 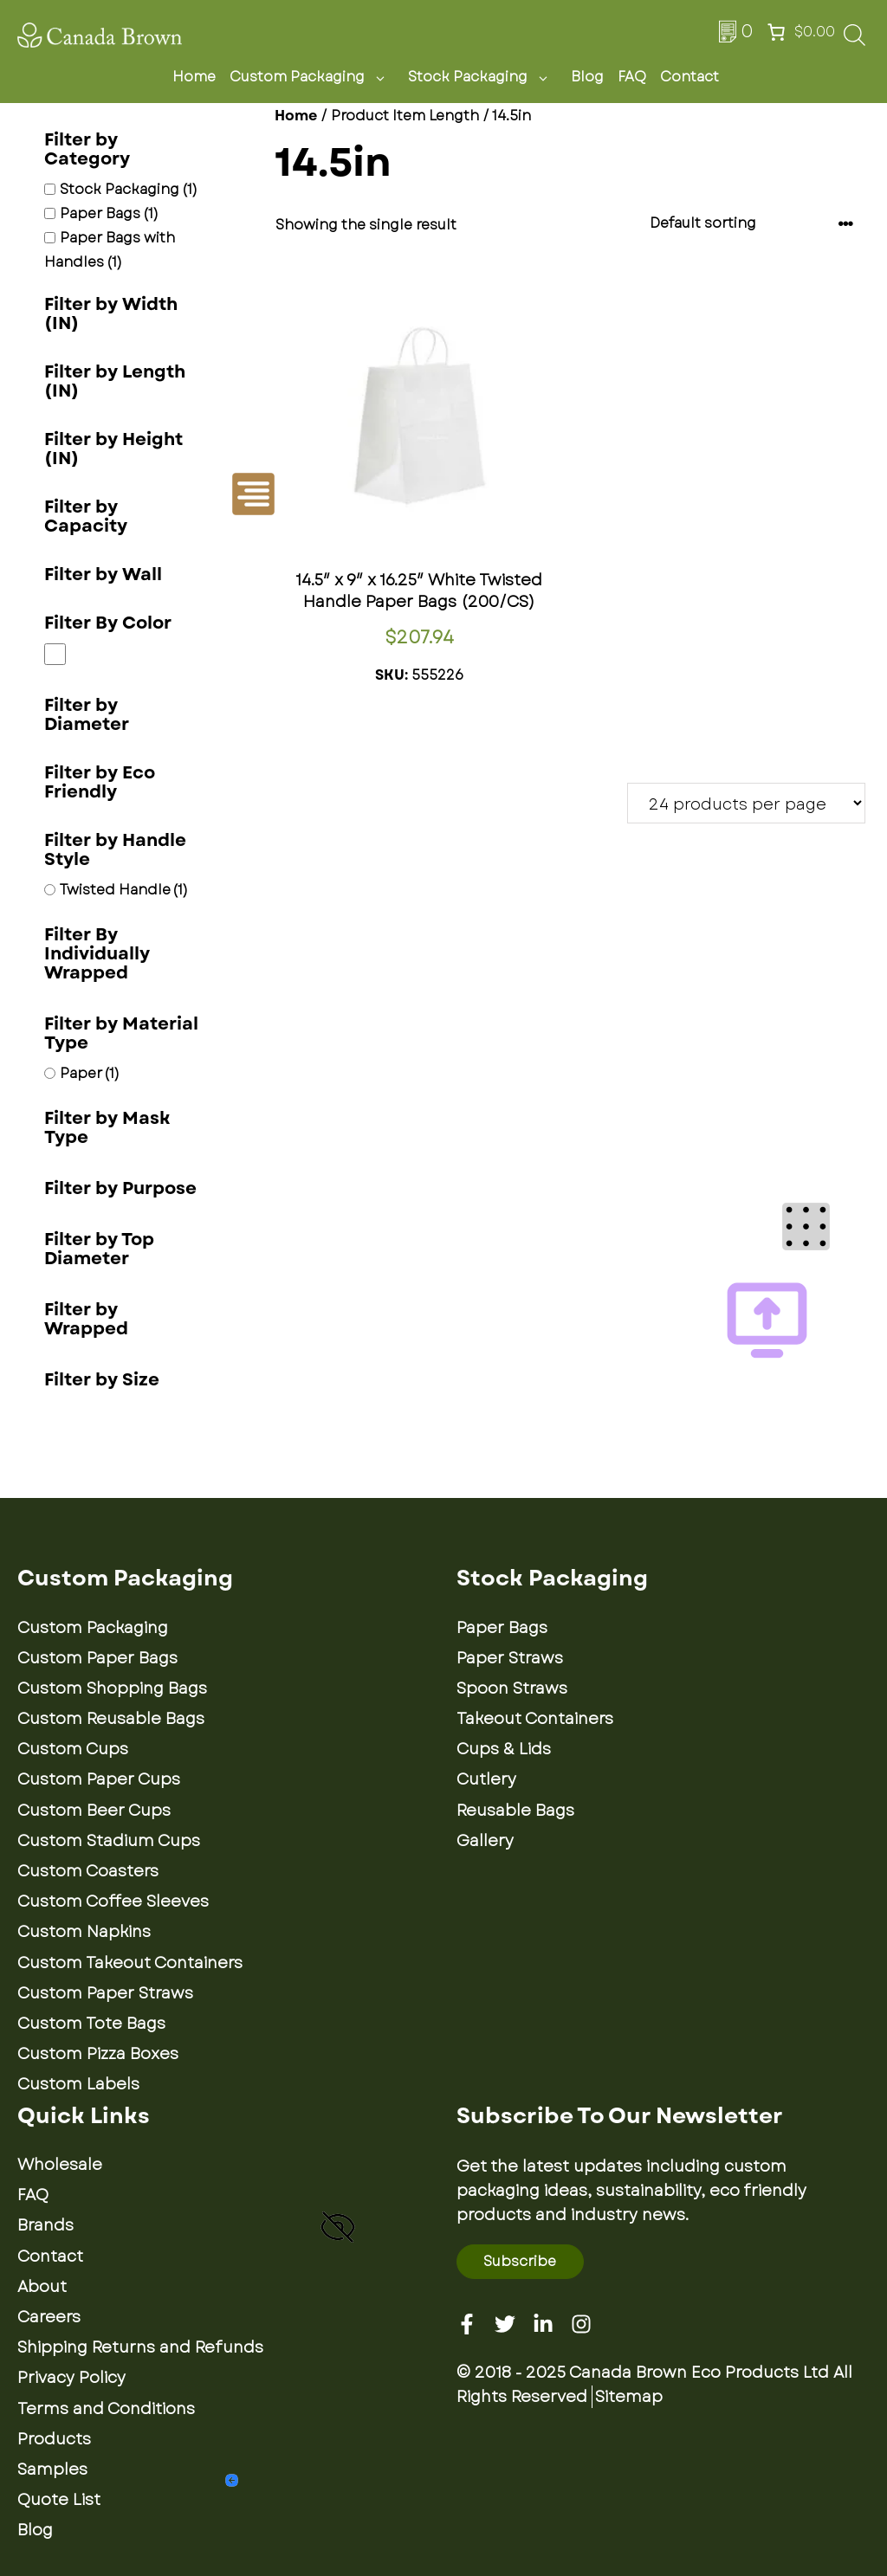 I want to click on open app drawer or launcher, so click(x=806, y=1226).